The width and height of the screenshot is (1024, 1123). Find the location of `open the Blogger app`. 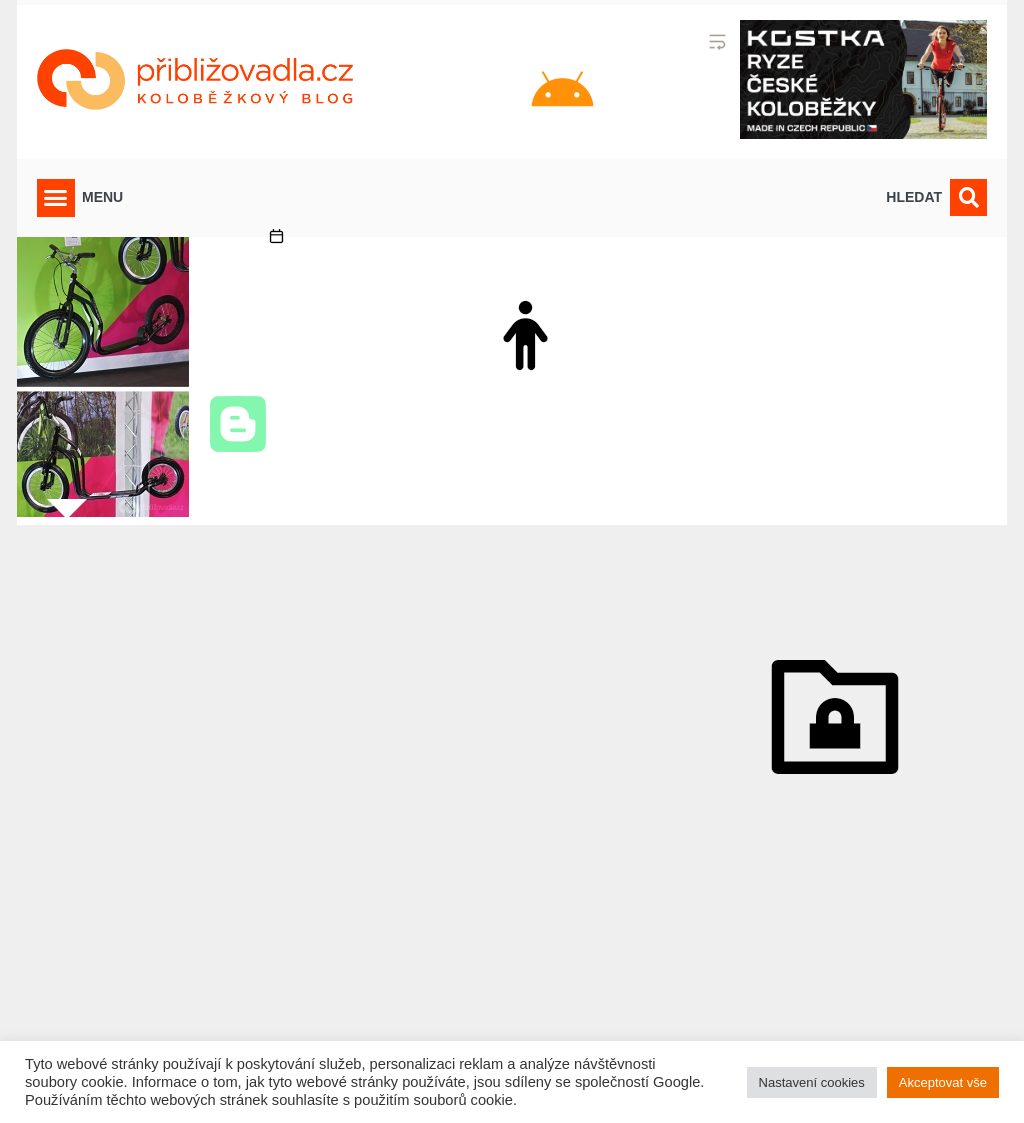

open the Blogger app is located at coordinates (238, 424).